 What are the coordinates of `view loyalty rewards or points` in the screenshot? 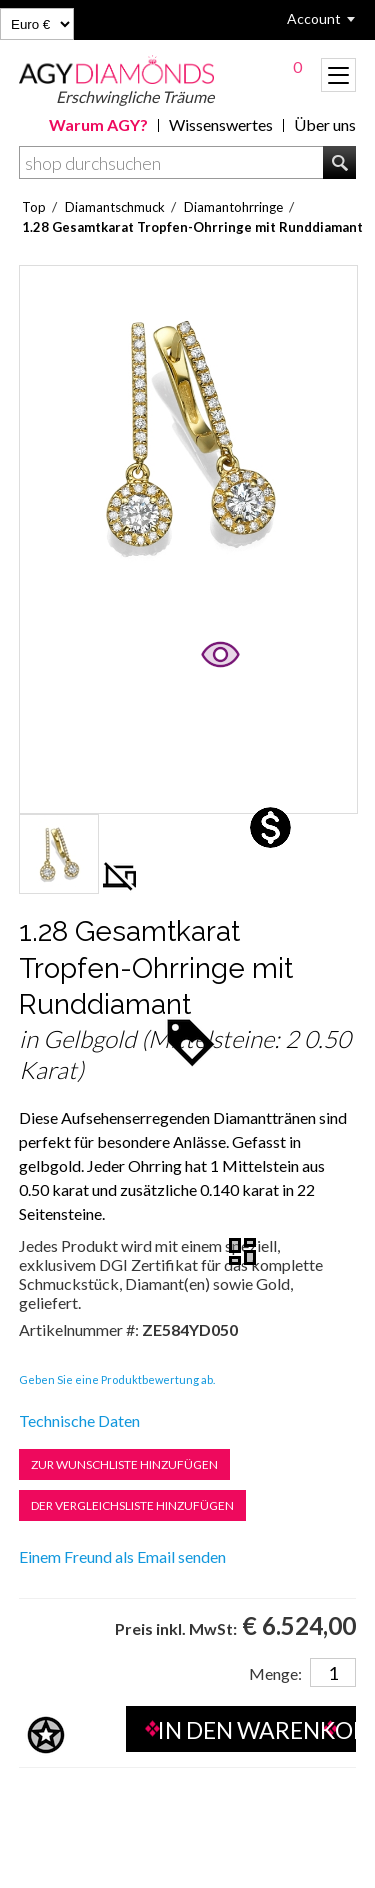 It's located at (190, 1042).